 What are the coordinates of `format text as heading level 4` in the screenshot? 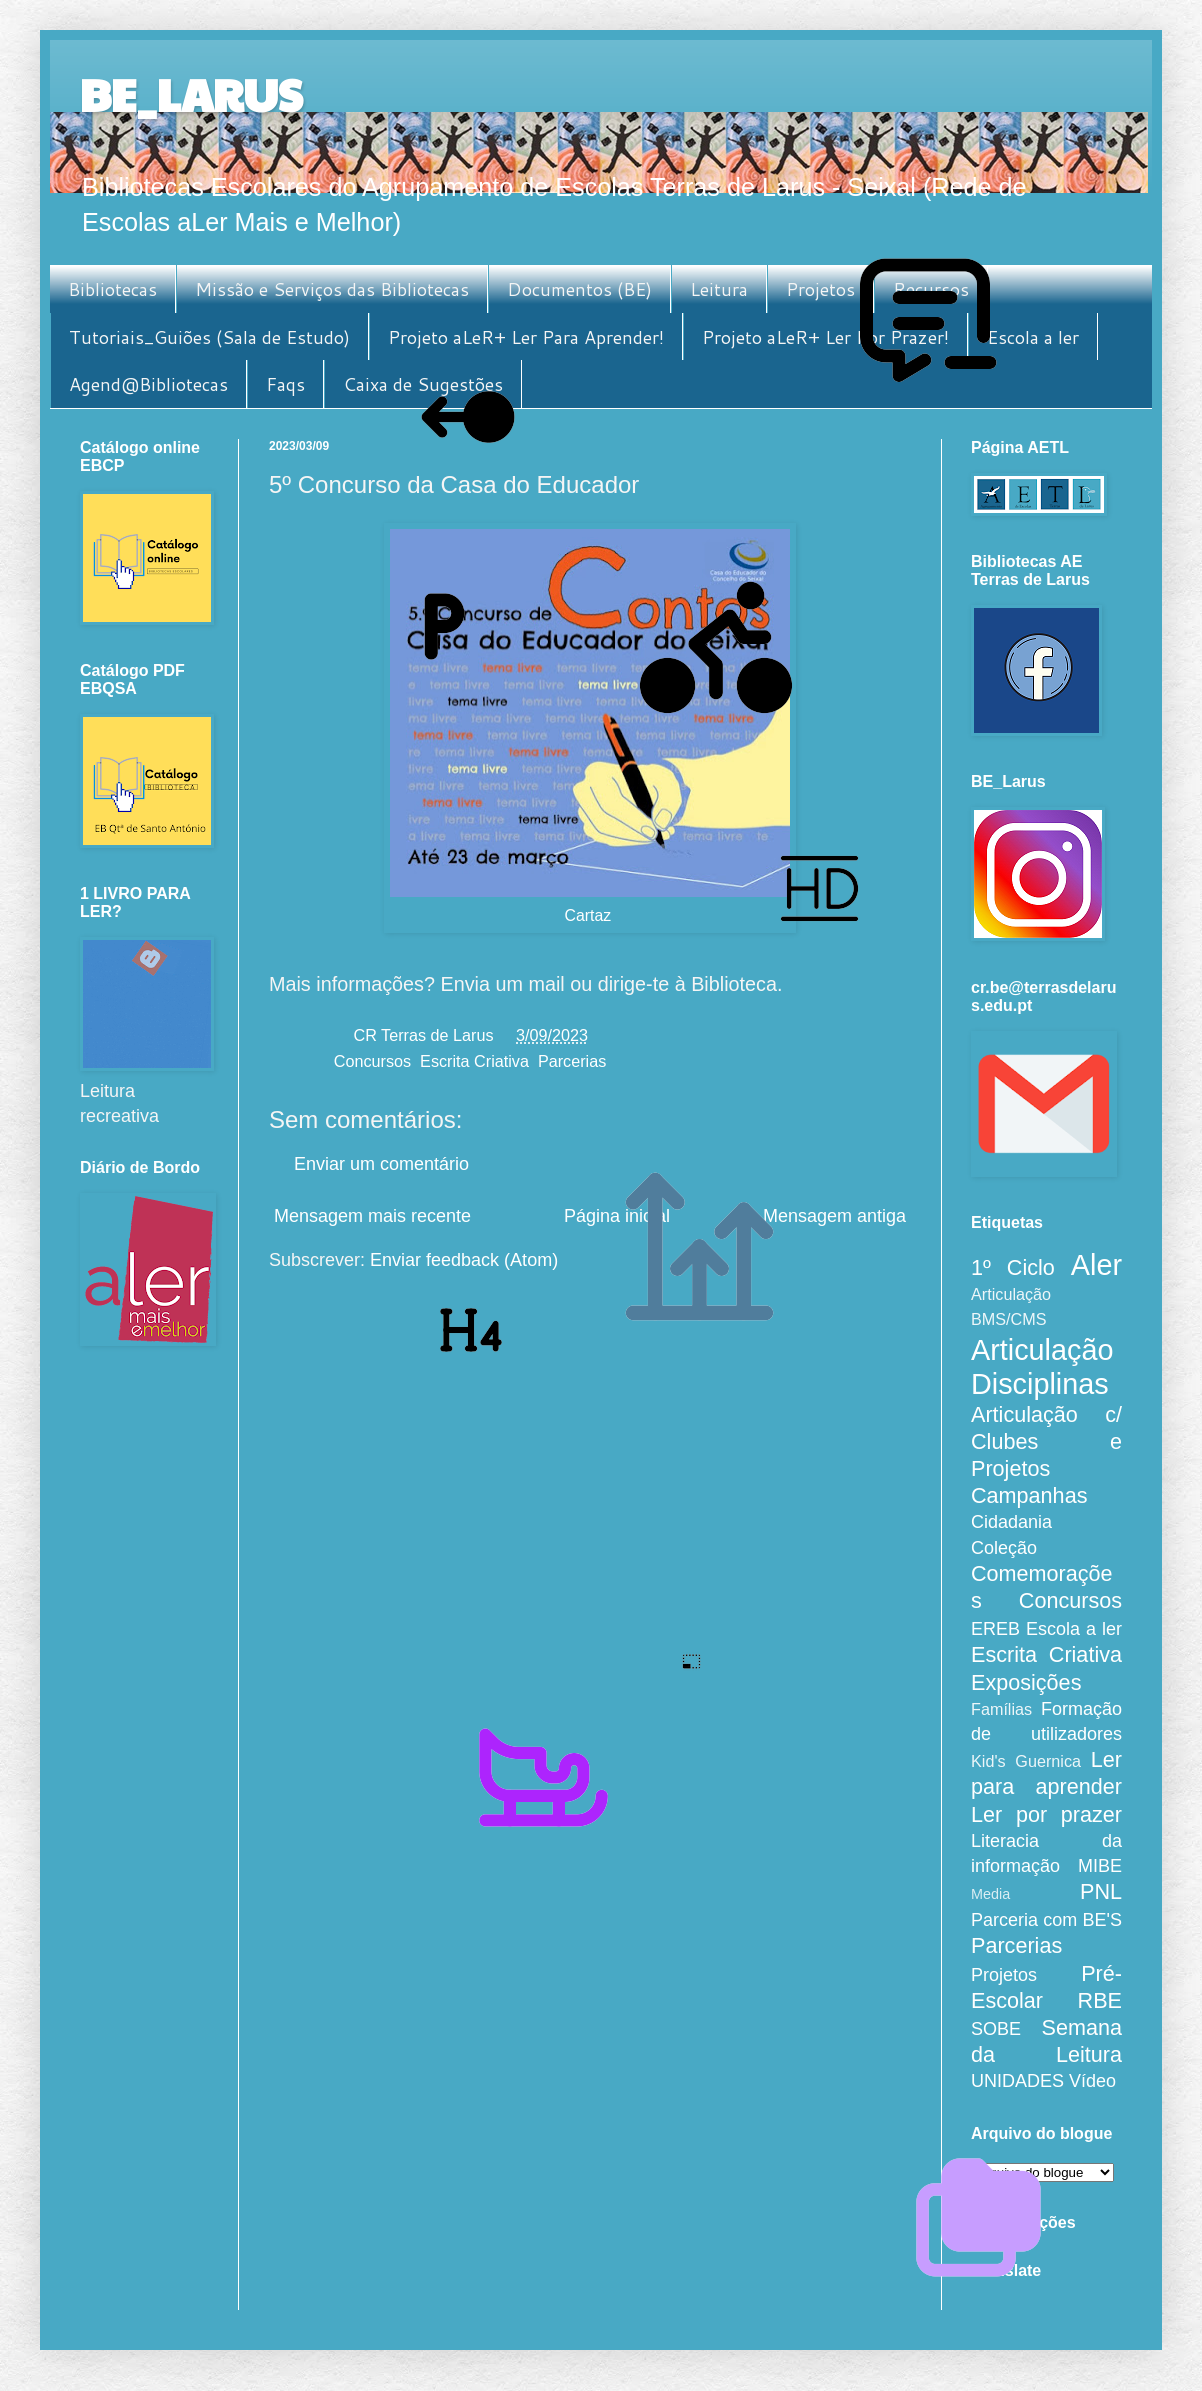 It's located at (471, 1330).